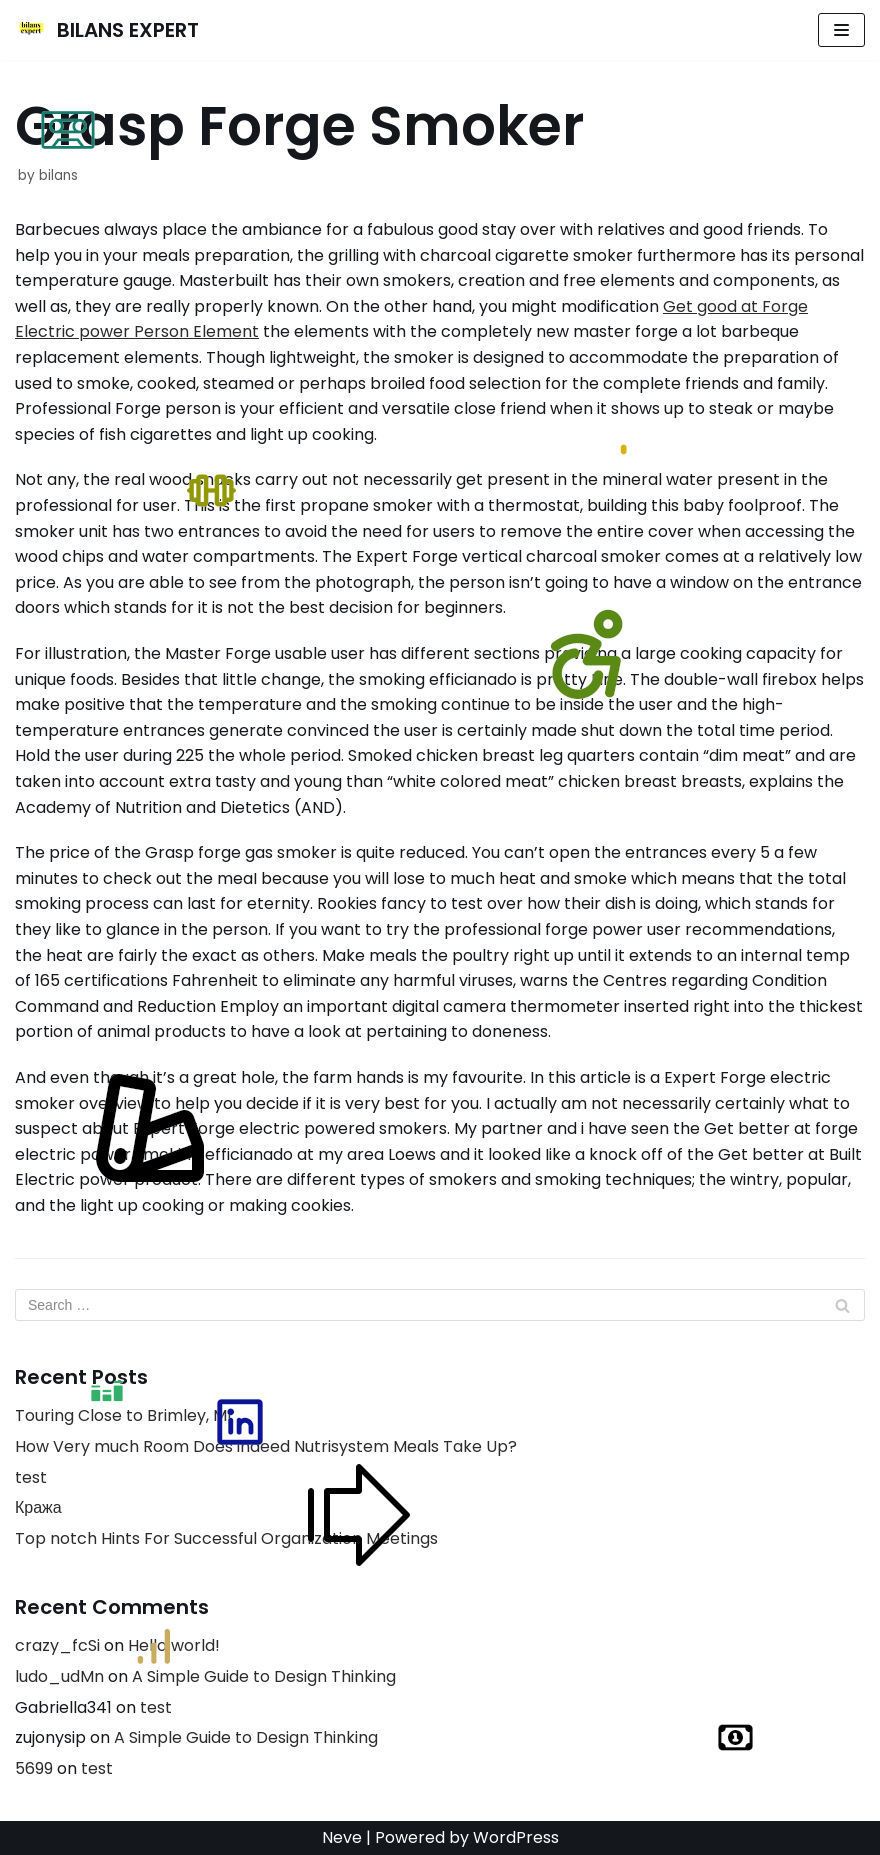 The width and height of the screenshot is (880, 1855). What do you see at coordinates (355, 1515) in the screenshot?
I see `move forward or proceed to next step` at bounding box center [355, 1515].